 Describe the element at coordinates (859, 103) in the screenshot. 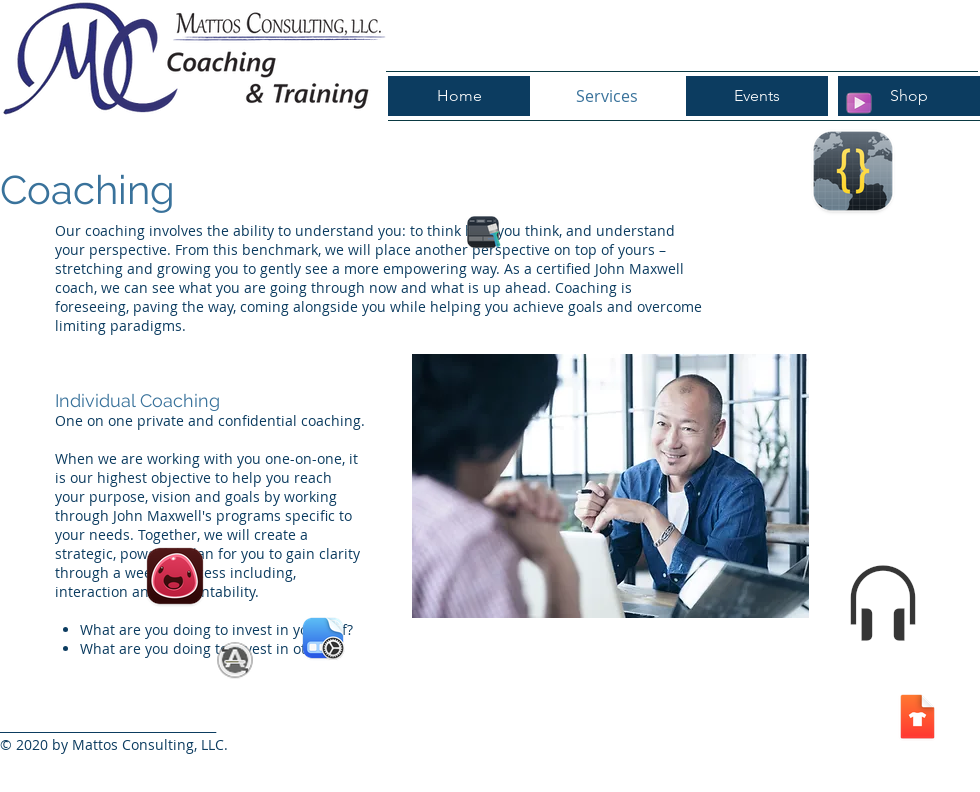

I see `open media player application` at that location.